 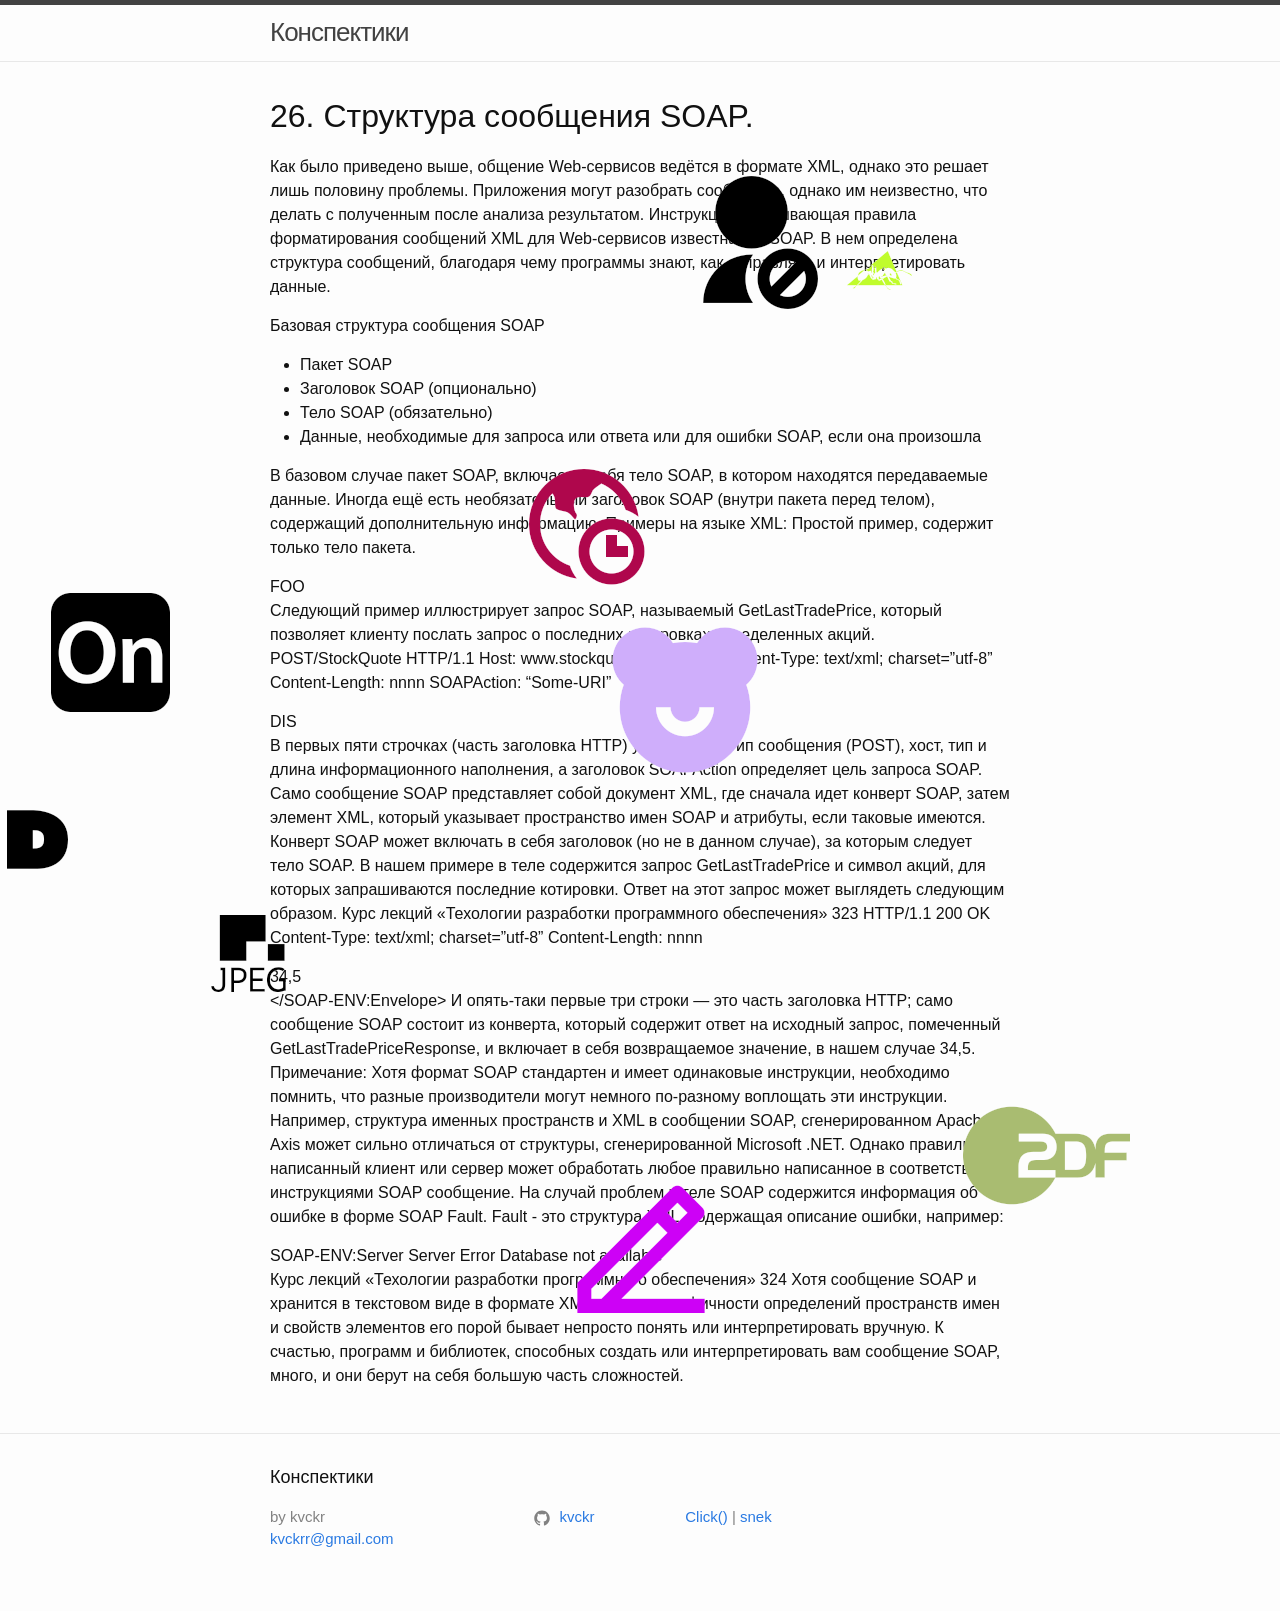 I want to click on ZDF German television network logo, so click(x=1046, y=1155).